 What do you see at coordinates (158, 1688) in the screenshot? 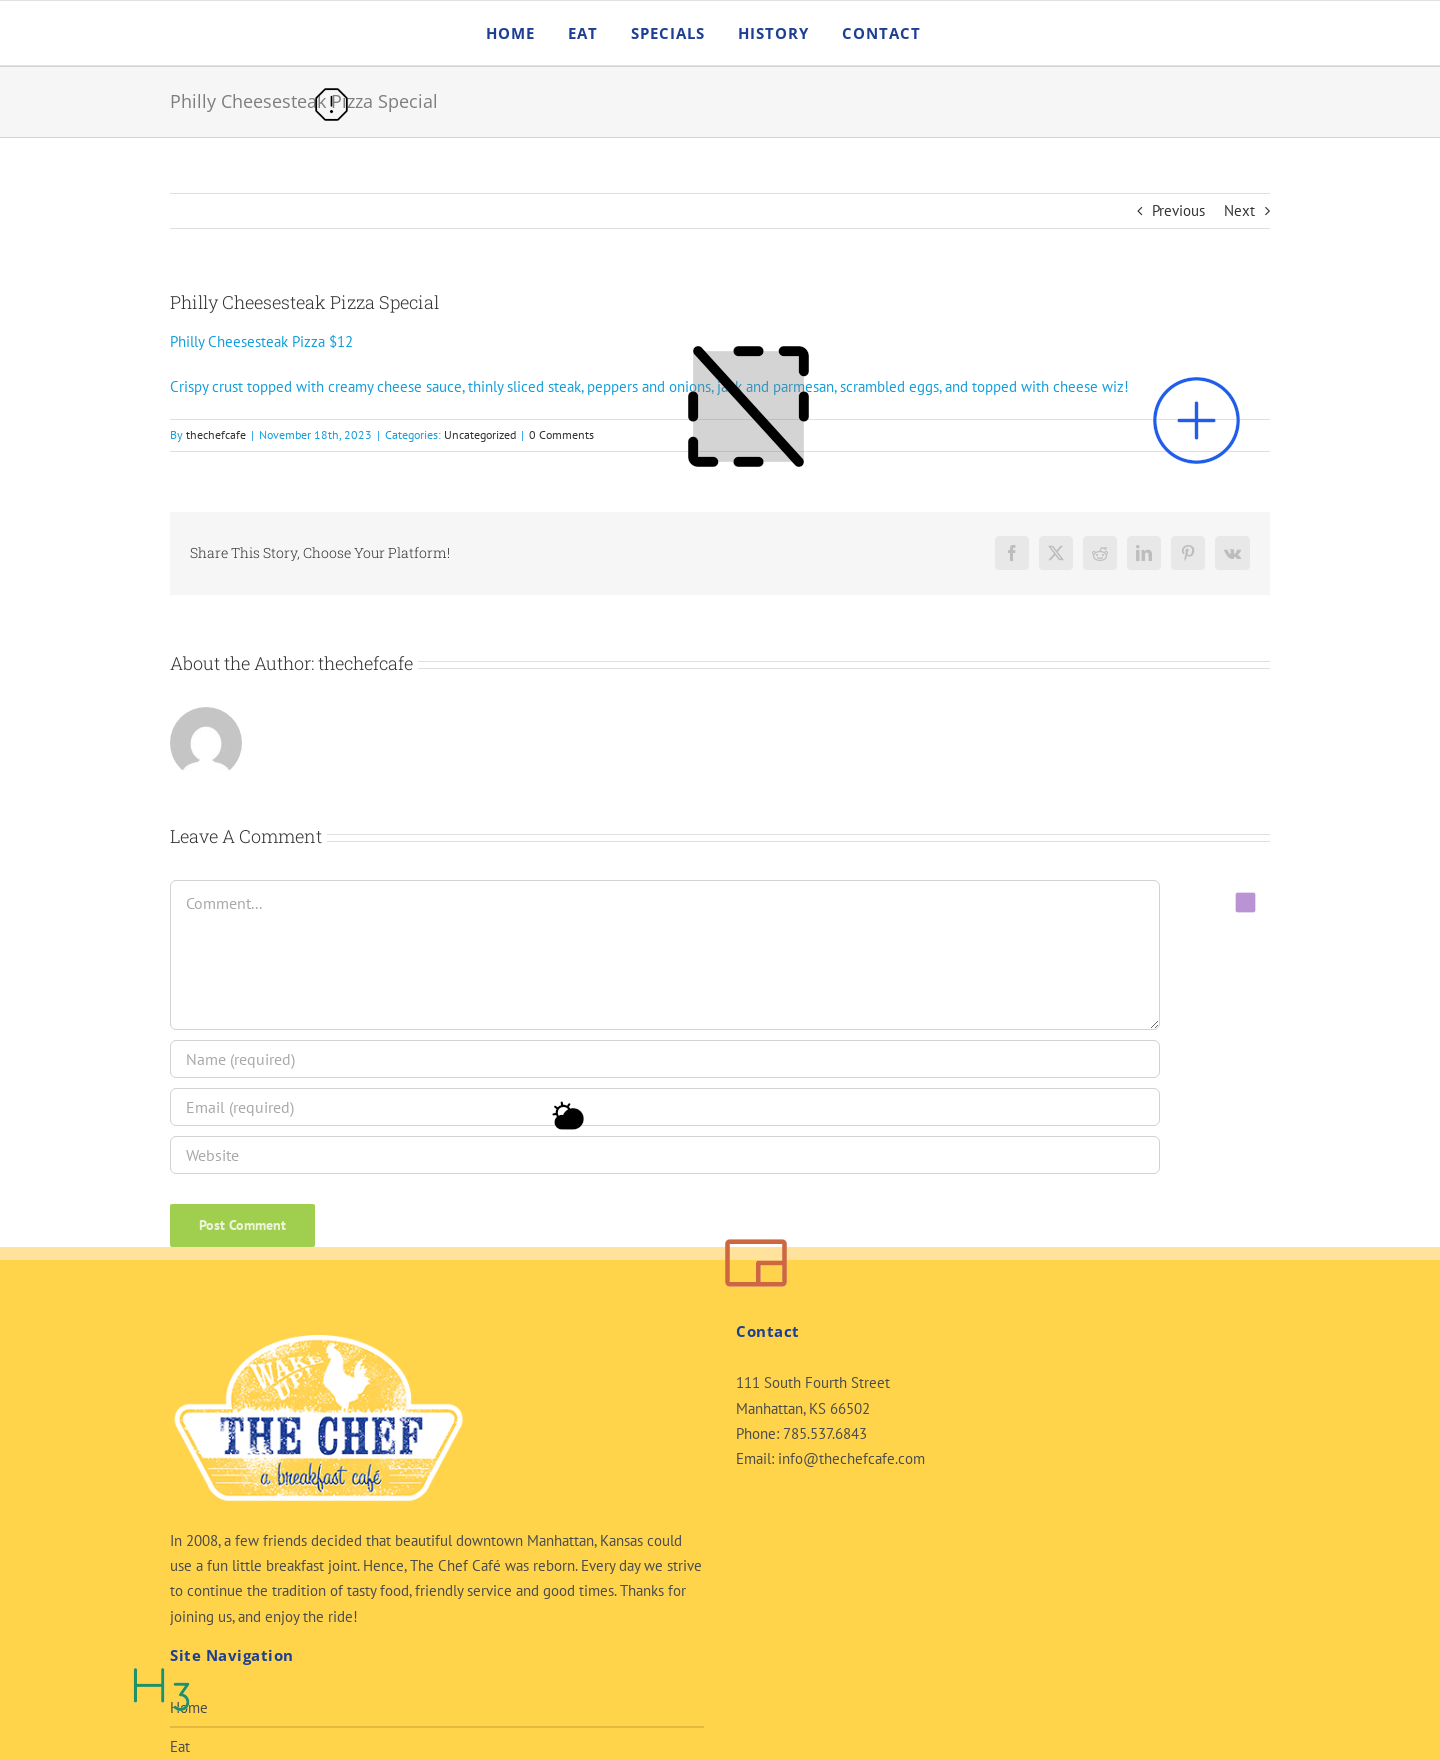
I see `format text as heading level 3` at bounding box center [158, 1688].